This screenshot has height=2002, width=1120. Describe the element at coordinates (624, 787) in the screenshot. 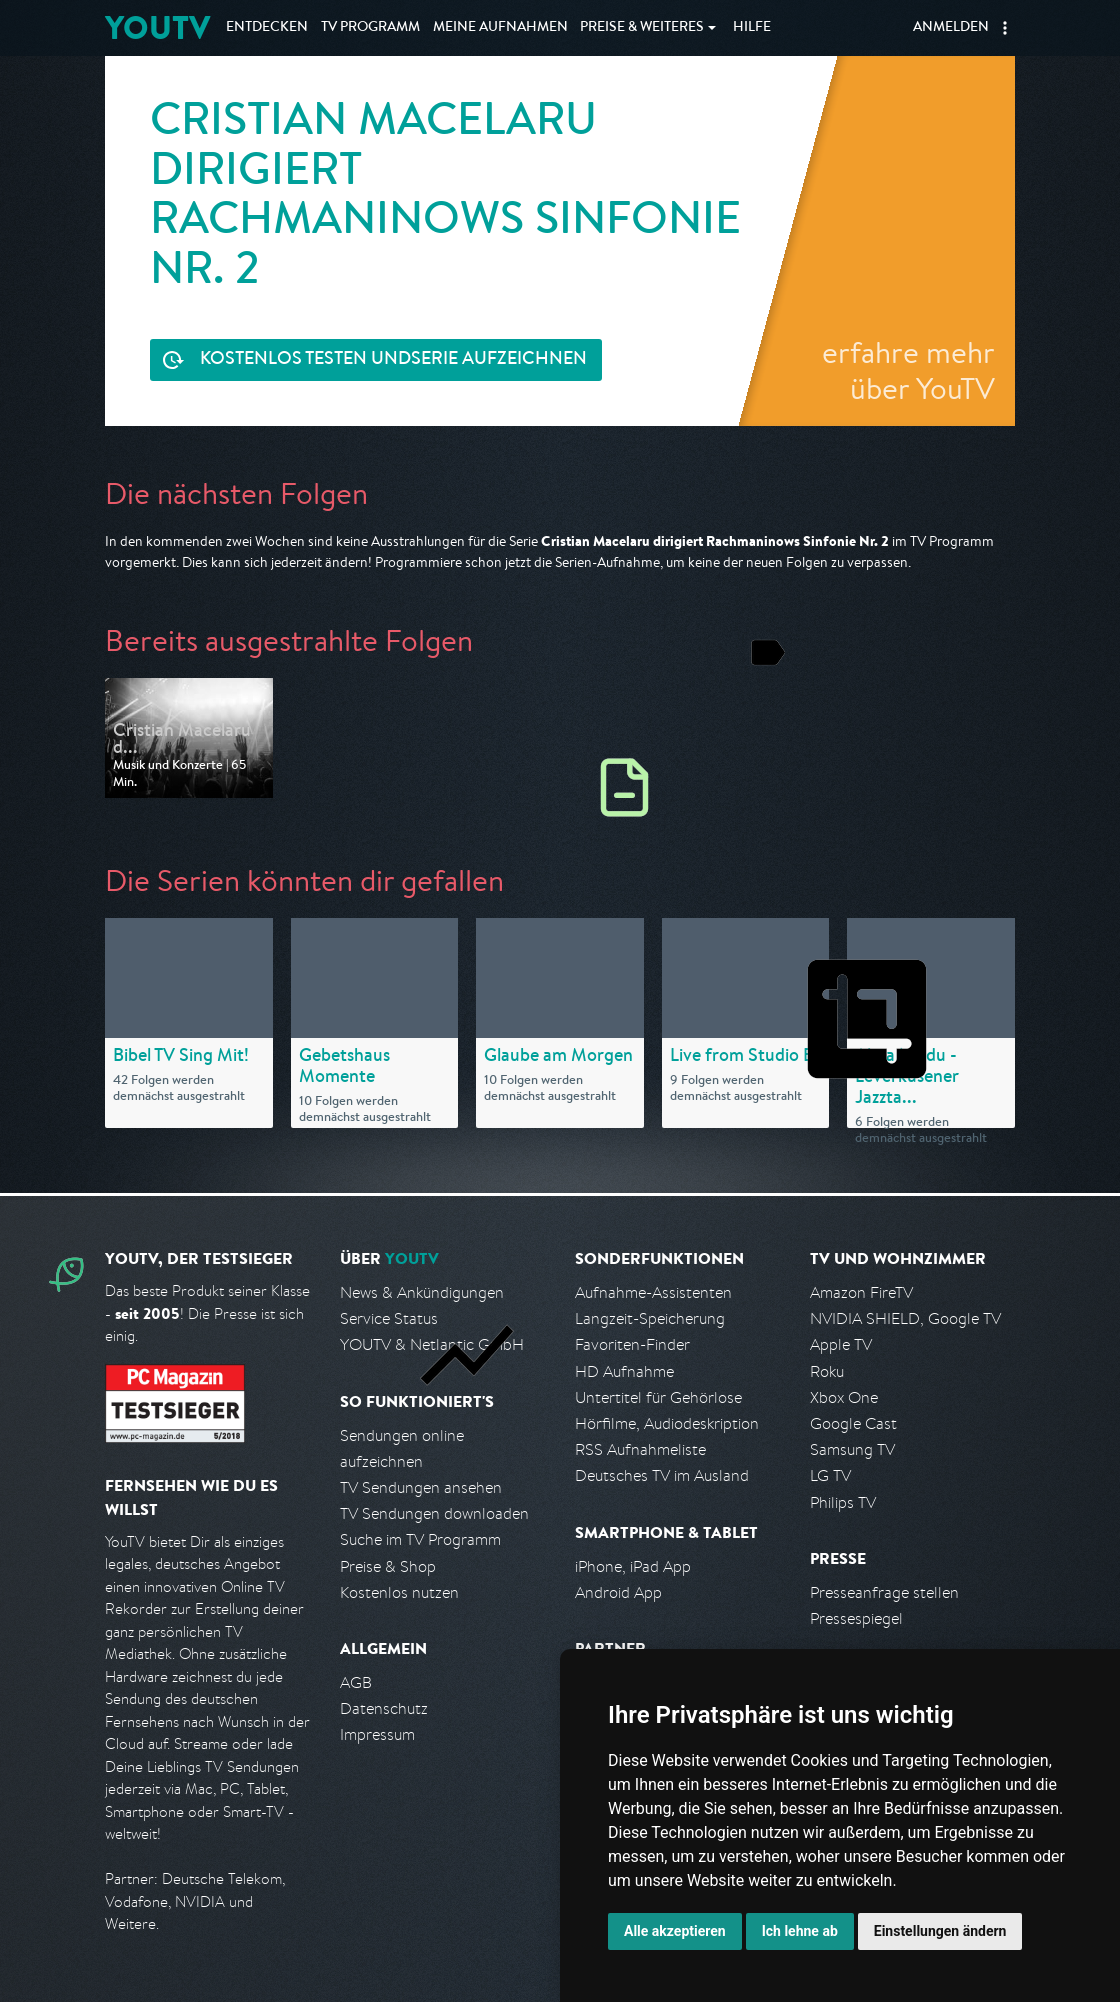

I see `remove a file or document` at that location.